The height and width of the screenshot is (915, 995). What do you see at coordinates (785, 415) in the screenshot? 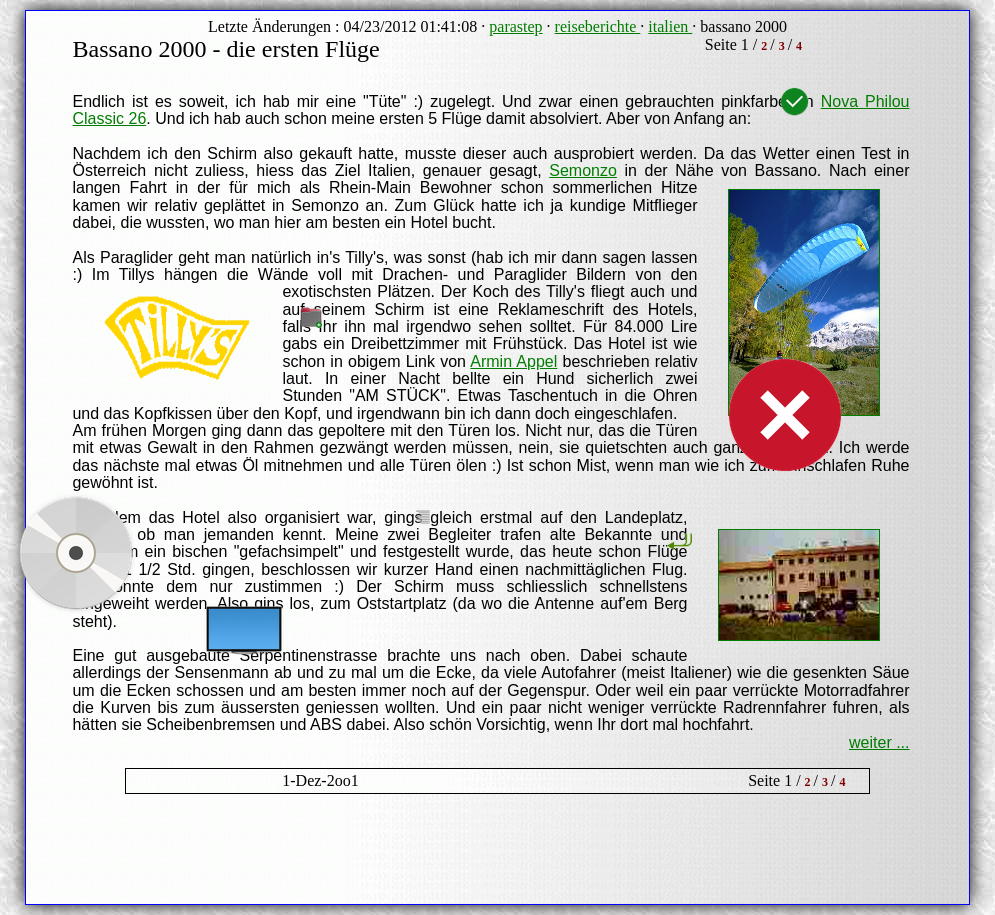
I see `stop or cancel a running process` at bounding box center [785, 415].